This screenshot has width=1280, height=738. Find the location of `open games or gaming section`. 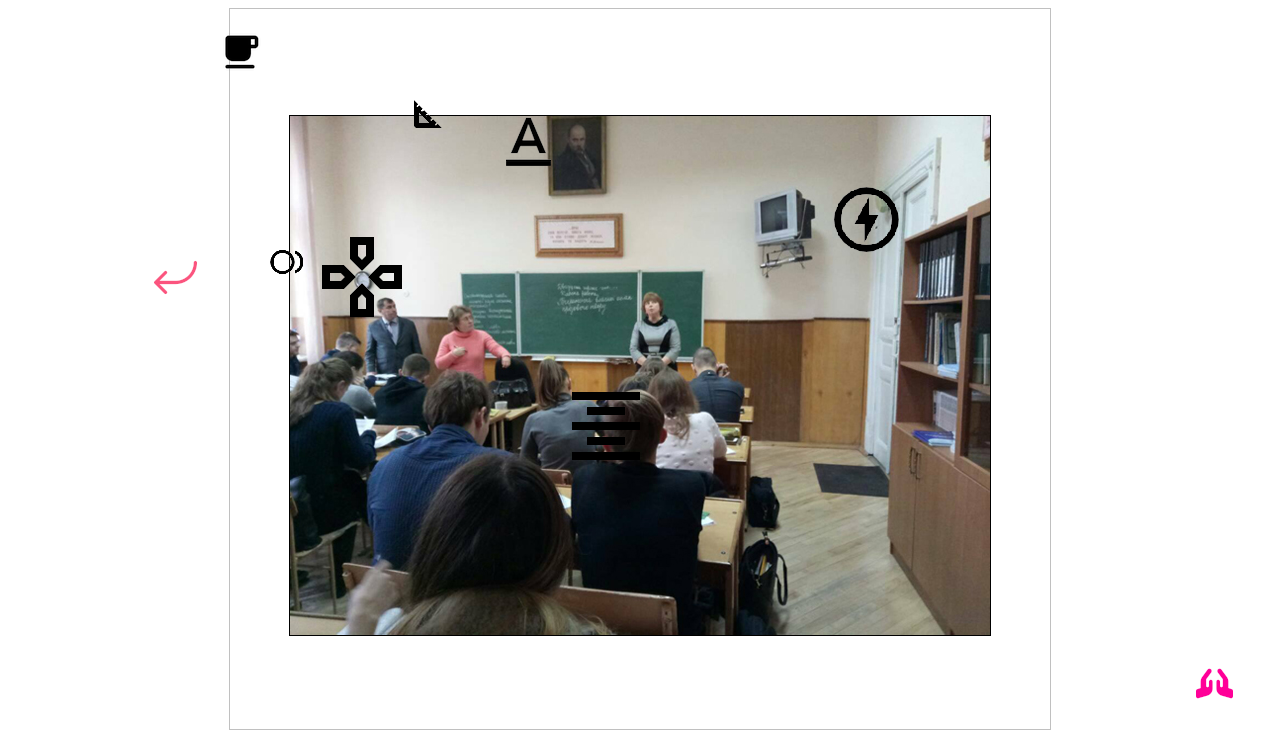

open games or gaming section is located at coordinates (362, 277).